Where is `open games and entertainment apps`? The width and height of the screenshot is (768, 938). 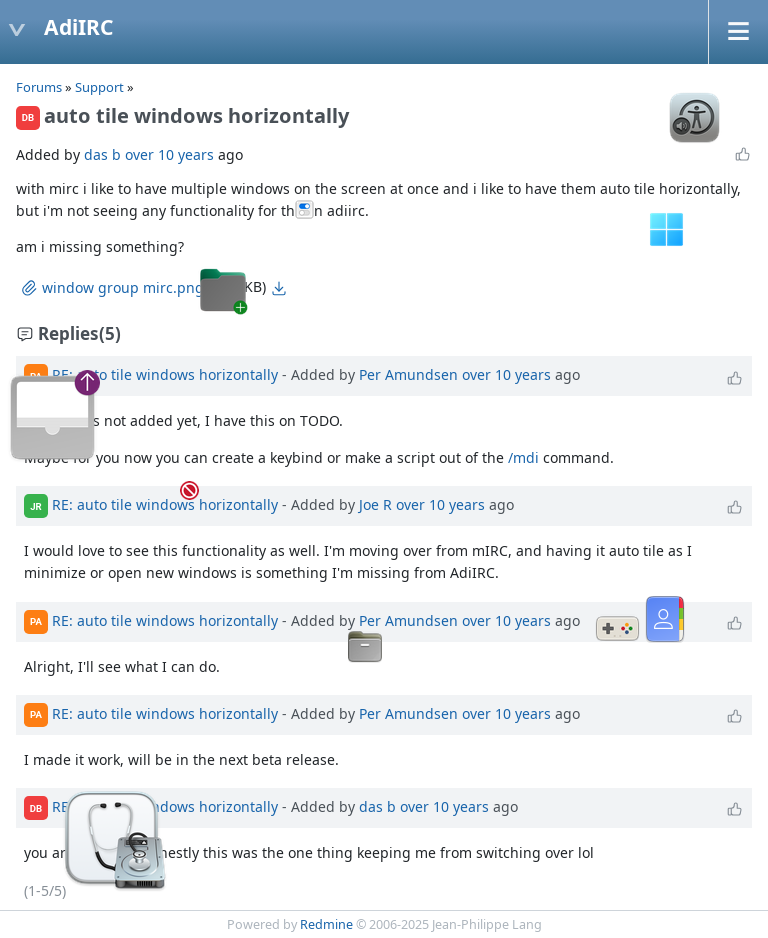 open games and entertainment apps is located at coordinates (617, 628).